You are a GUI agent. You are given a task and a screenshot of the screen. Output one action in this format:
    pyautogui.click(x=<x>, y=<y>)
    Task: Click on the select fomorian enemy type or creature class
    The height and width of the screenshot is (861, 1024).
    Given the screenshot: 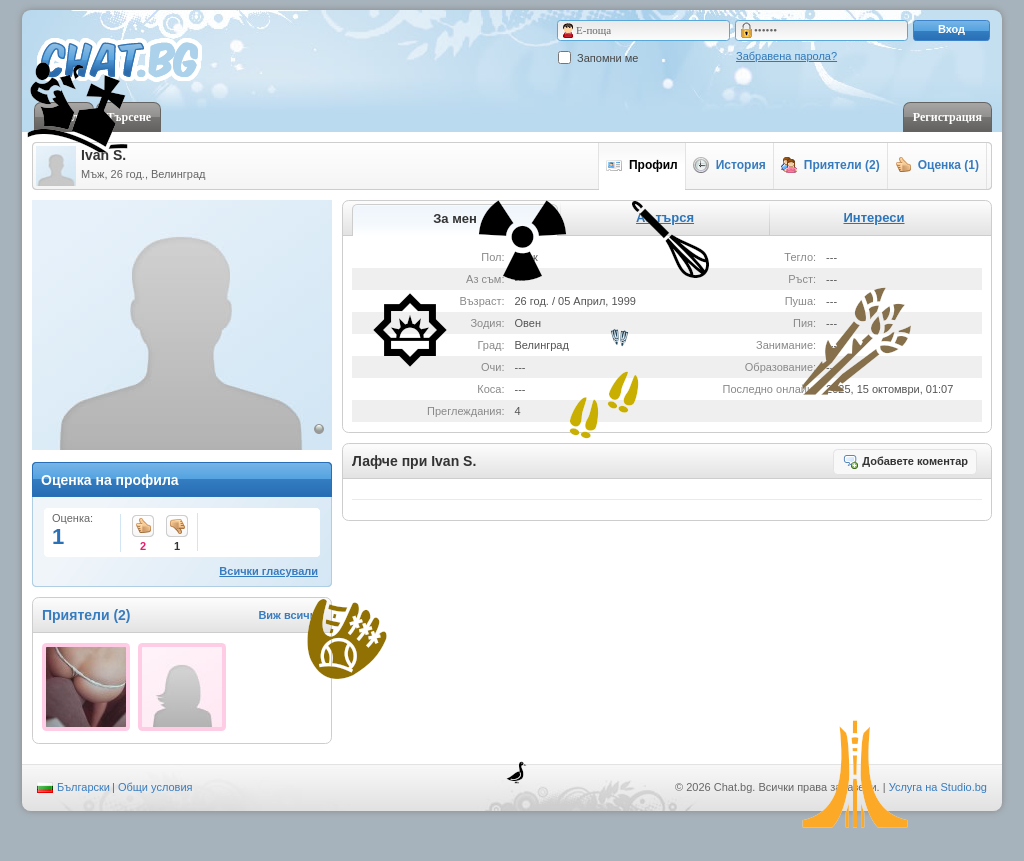 What is the action you would take?
    pyautogui.click(x=77, y=102)
    